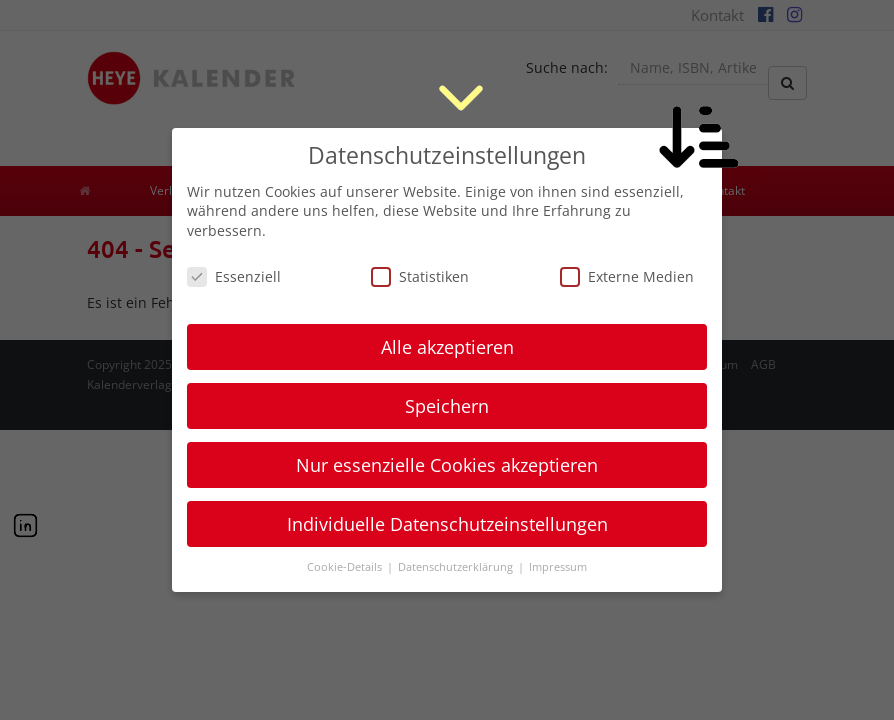 The image size is (894, 720). What do you see at coordinates (699, 137) in the screenshot?
I see `sort items from smallest to largest` at bounding box center [699, 137].